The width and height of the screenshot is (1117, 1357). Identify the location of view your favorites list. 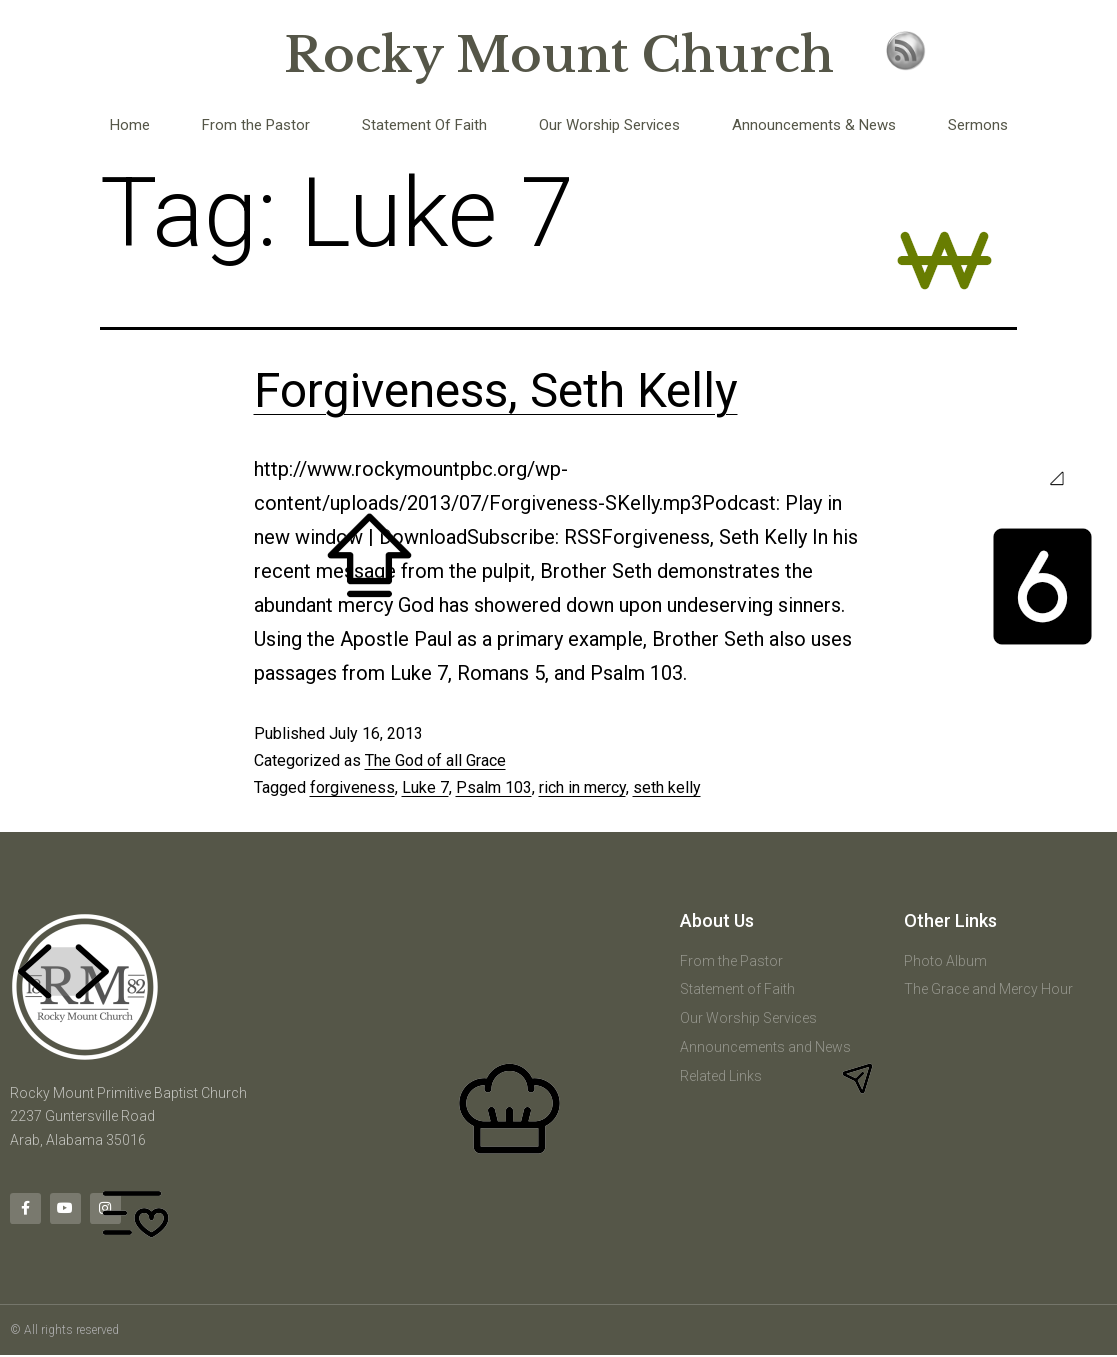
(132, 1213).